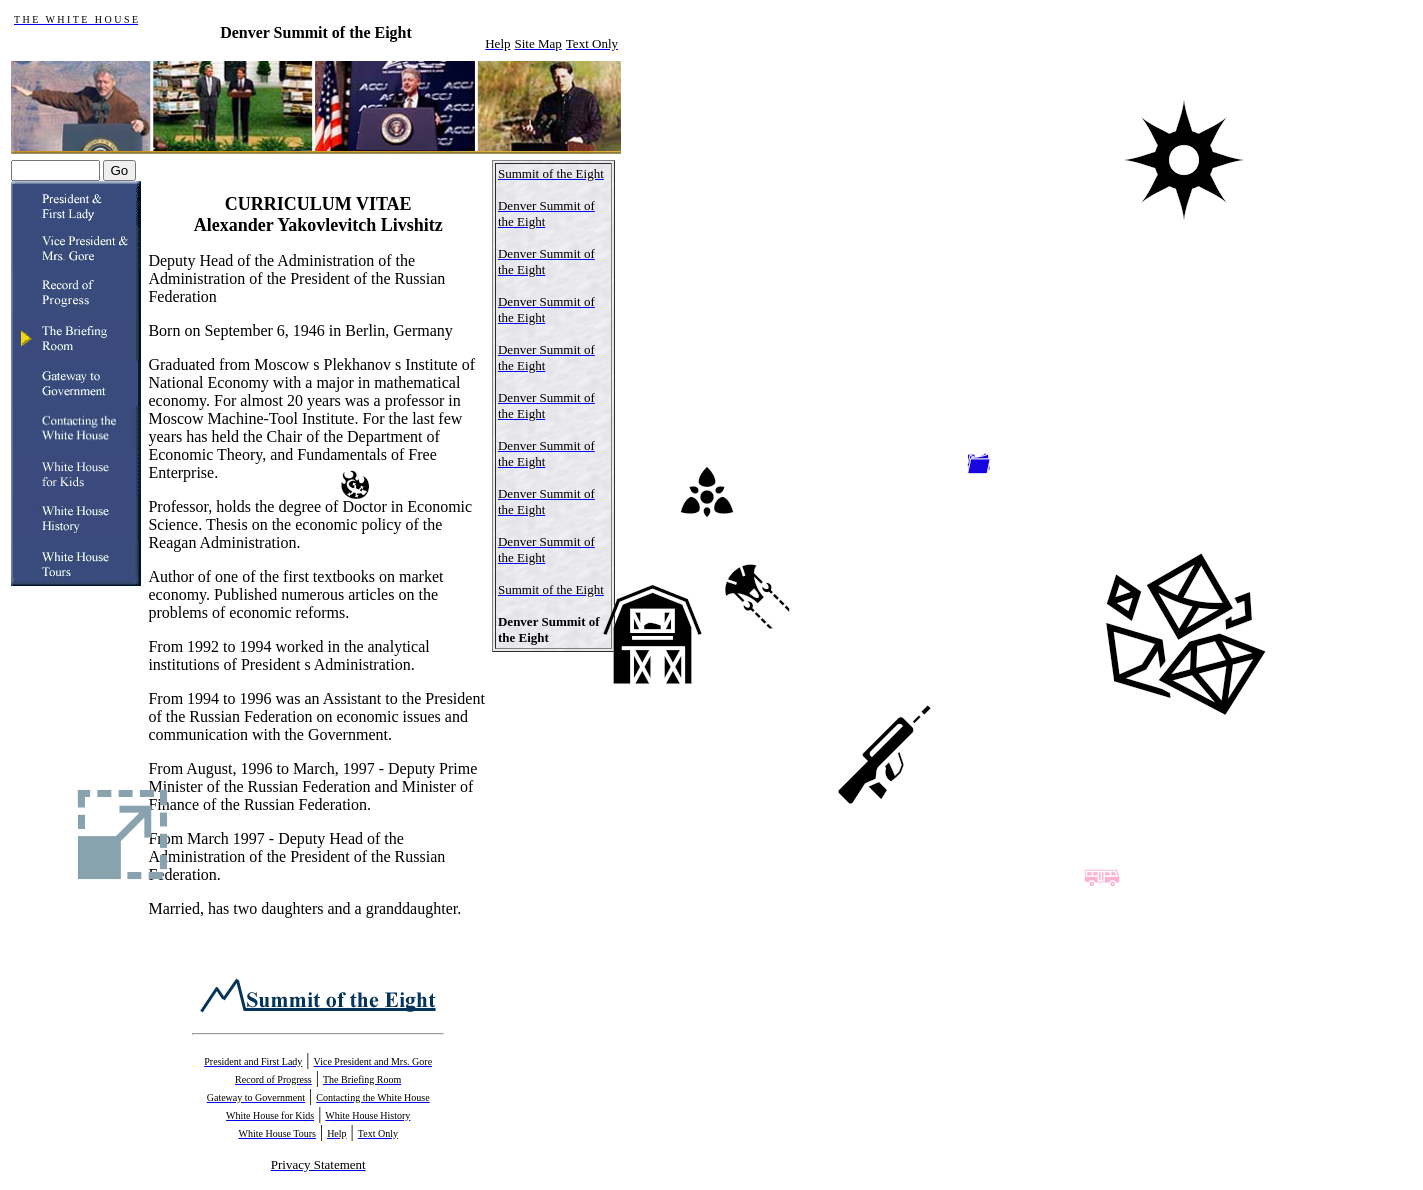 Image resolution: width=1423 pixels, height=1190 pixels. What do you see at coordinates (1184, 160) in the screenshot?
I see `indicates a hazard or danger zone in gameplay` at bounding box center [1184, 160].